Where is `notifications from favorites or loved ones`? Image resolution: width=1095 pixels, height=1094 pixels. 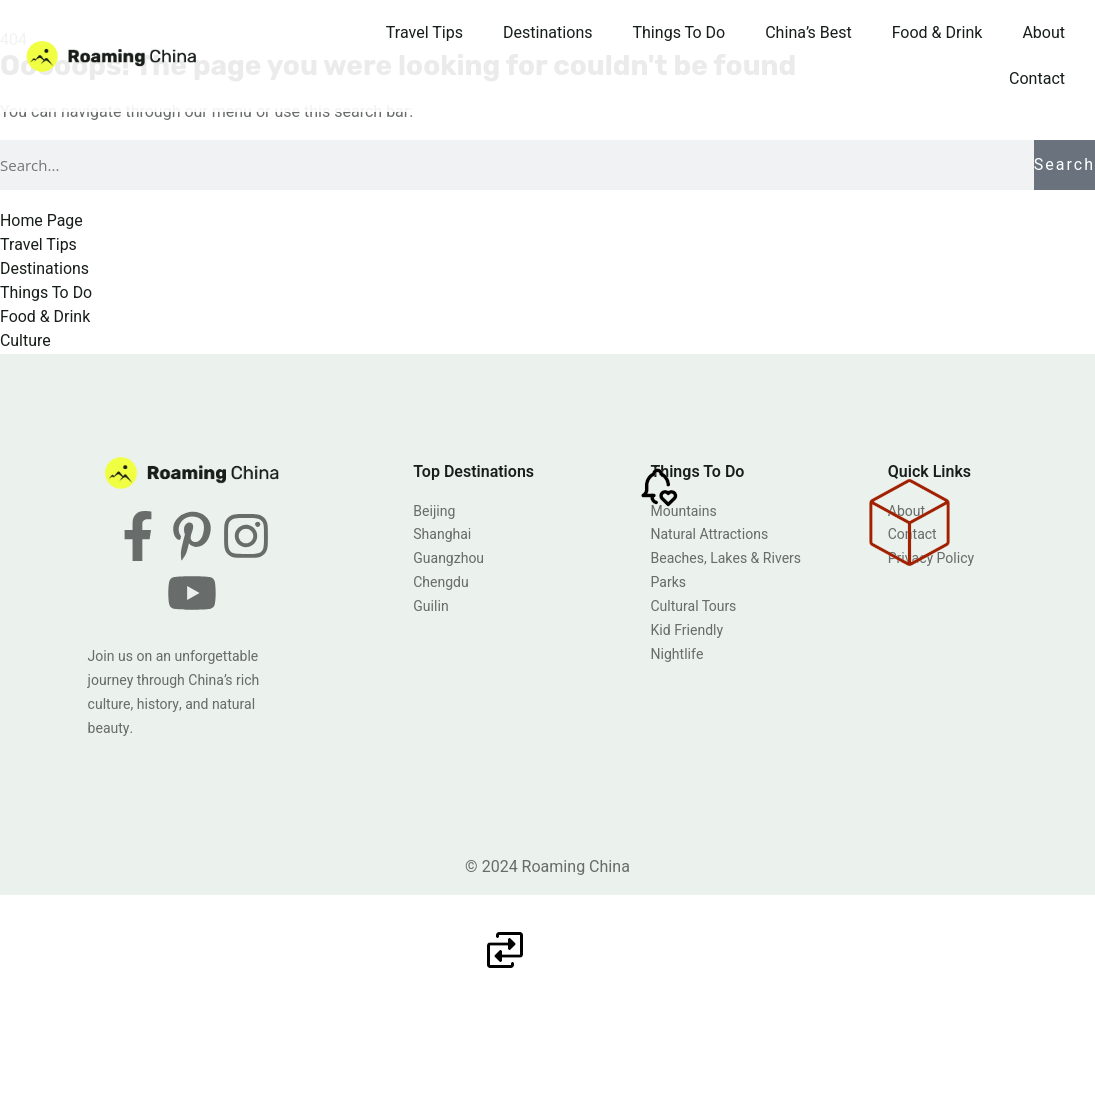
notifications from favorites or loved ones is located at coordinates (657, 486).